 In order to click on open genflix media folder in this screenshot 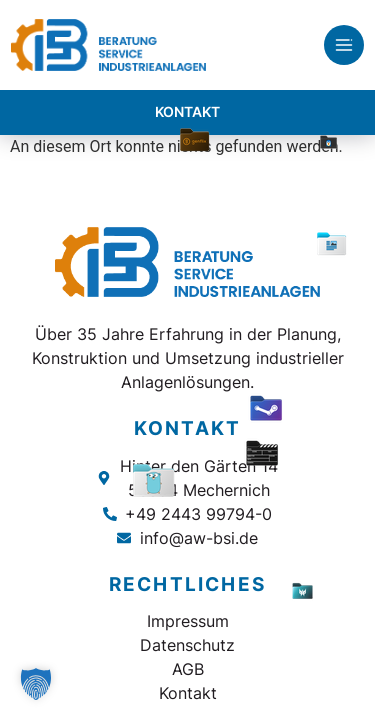, I will do `click(194, 140)`.